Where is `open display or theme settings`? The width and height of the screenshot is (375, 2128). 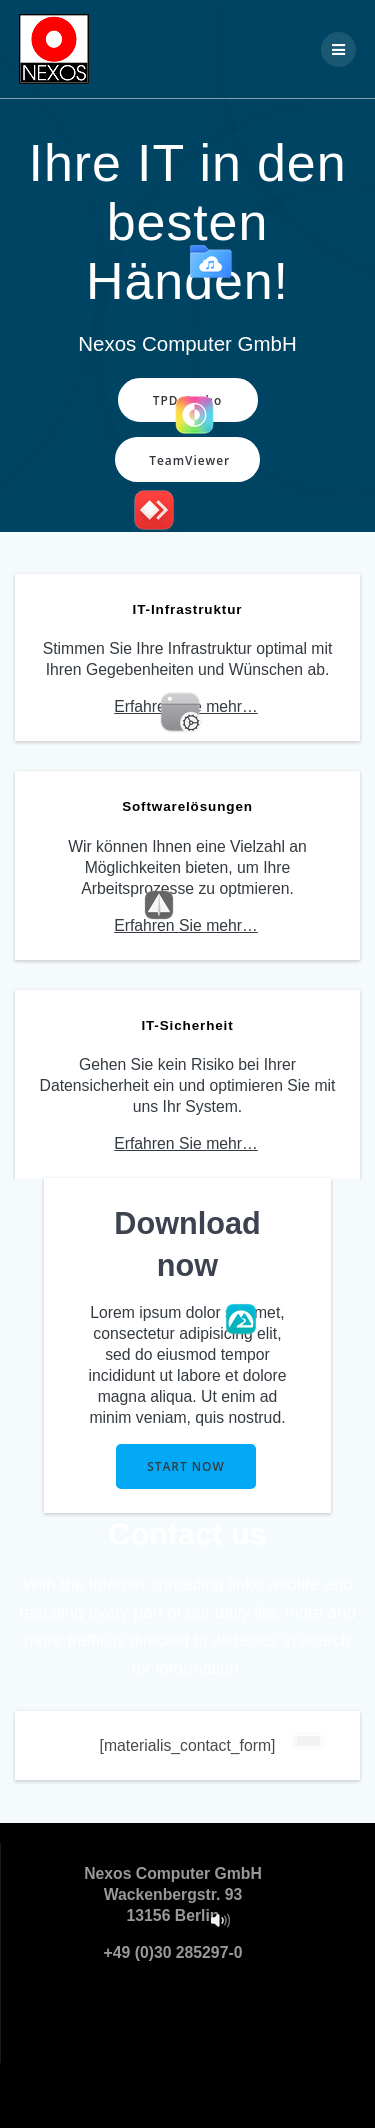
open display or theme settings is located at coordinates (194, 415).